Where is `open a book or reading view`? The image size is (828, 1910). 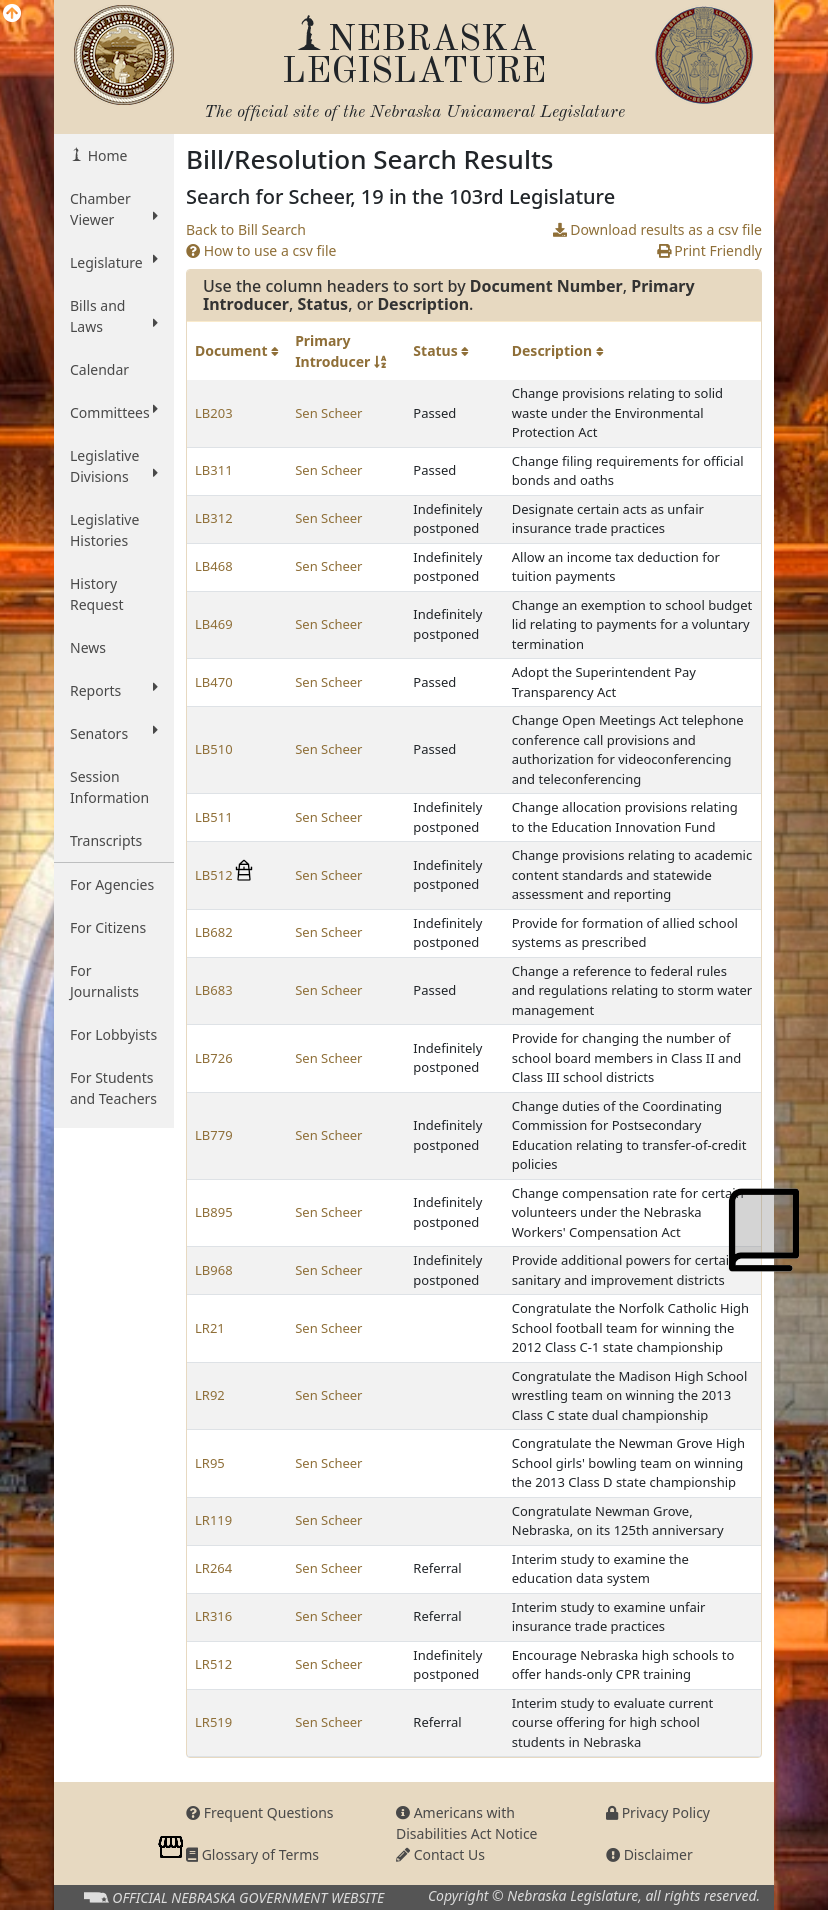 open a book or reading view is located at coordinates (764, 1230).